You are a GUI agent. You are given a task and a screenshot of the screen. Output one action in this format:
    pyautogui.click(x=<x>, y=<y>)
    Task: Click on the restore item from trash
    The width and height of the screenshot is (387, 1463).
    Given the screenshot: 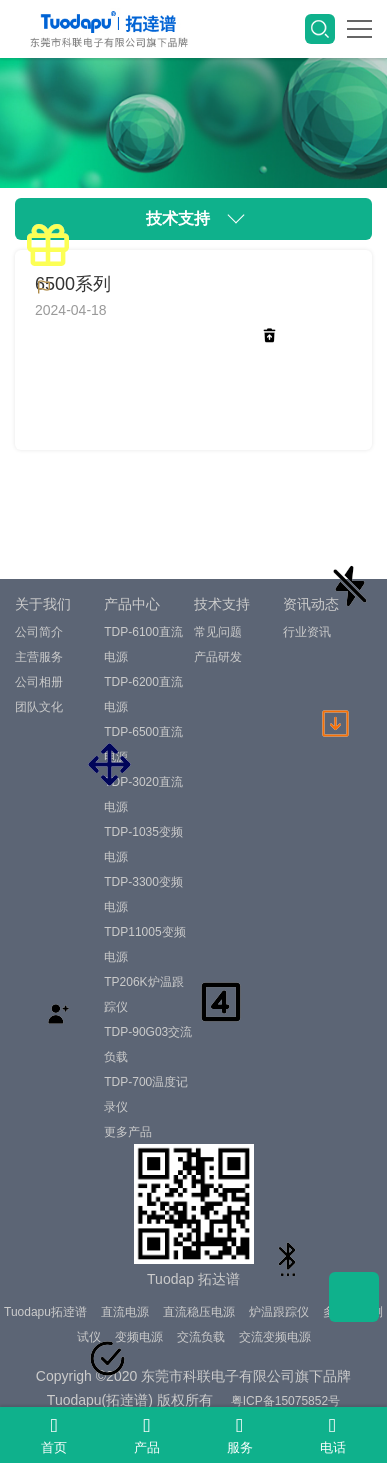 What is the action you would take?
    pyautogui.click(x=269, y=335)
    